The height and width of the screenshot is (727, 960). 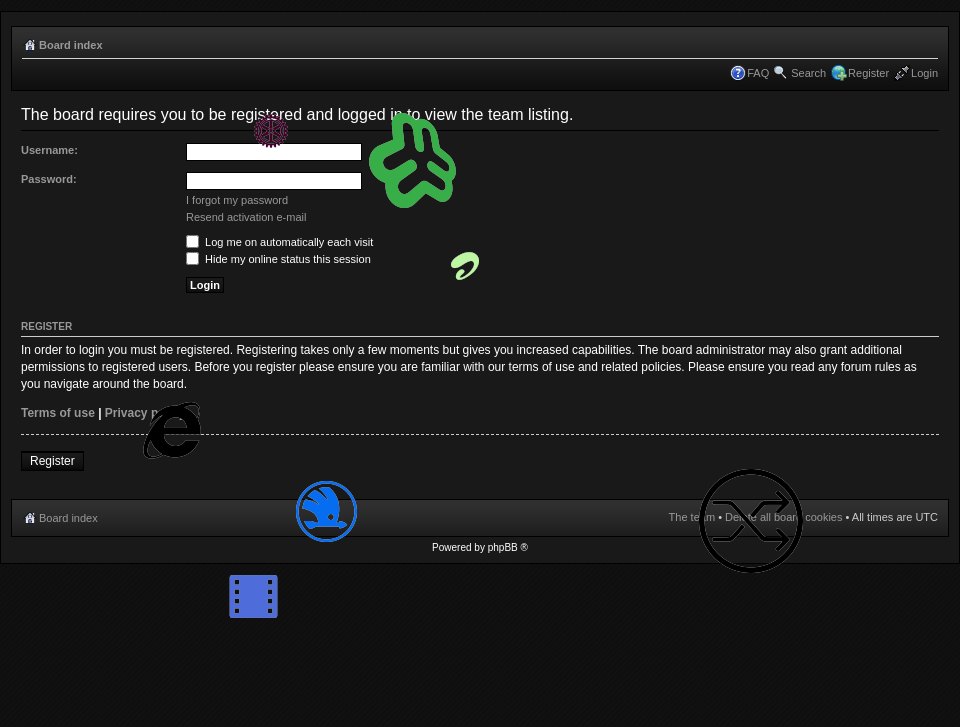 What do you see at coordinates (465, 266) in the screenshot?
I see `airtel app or service` at bounding box center [465, 266].